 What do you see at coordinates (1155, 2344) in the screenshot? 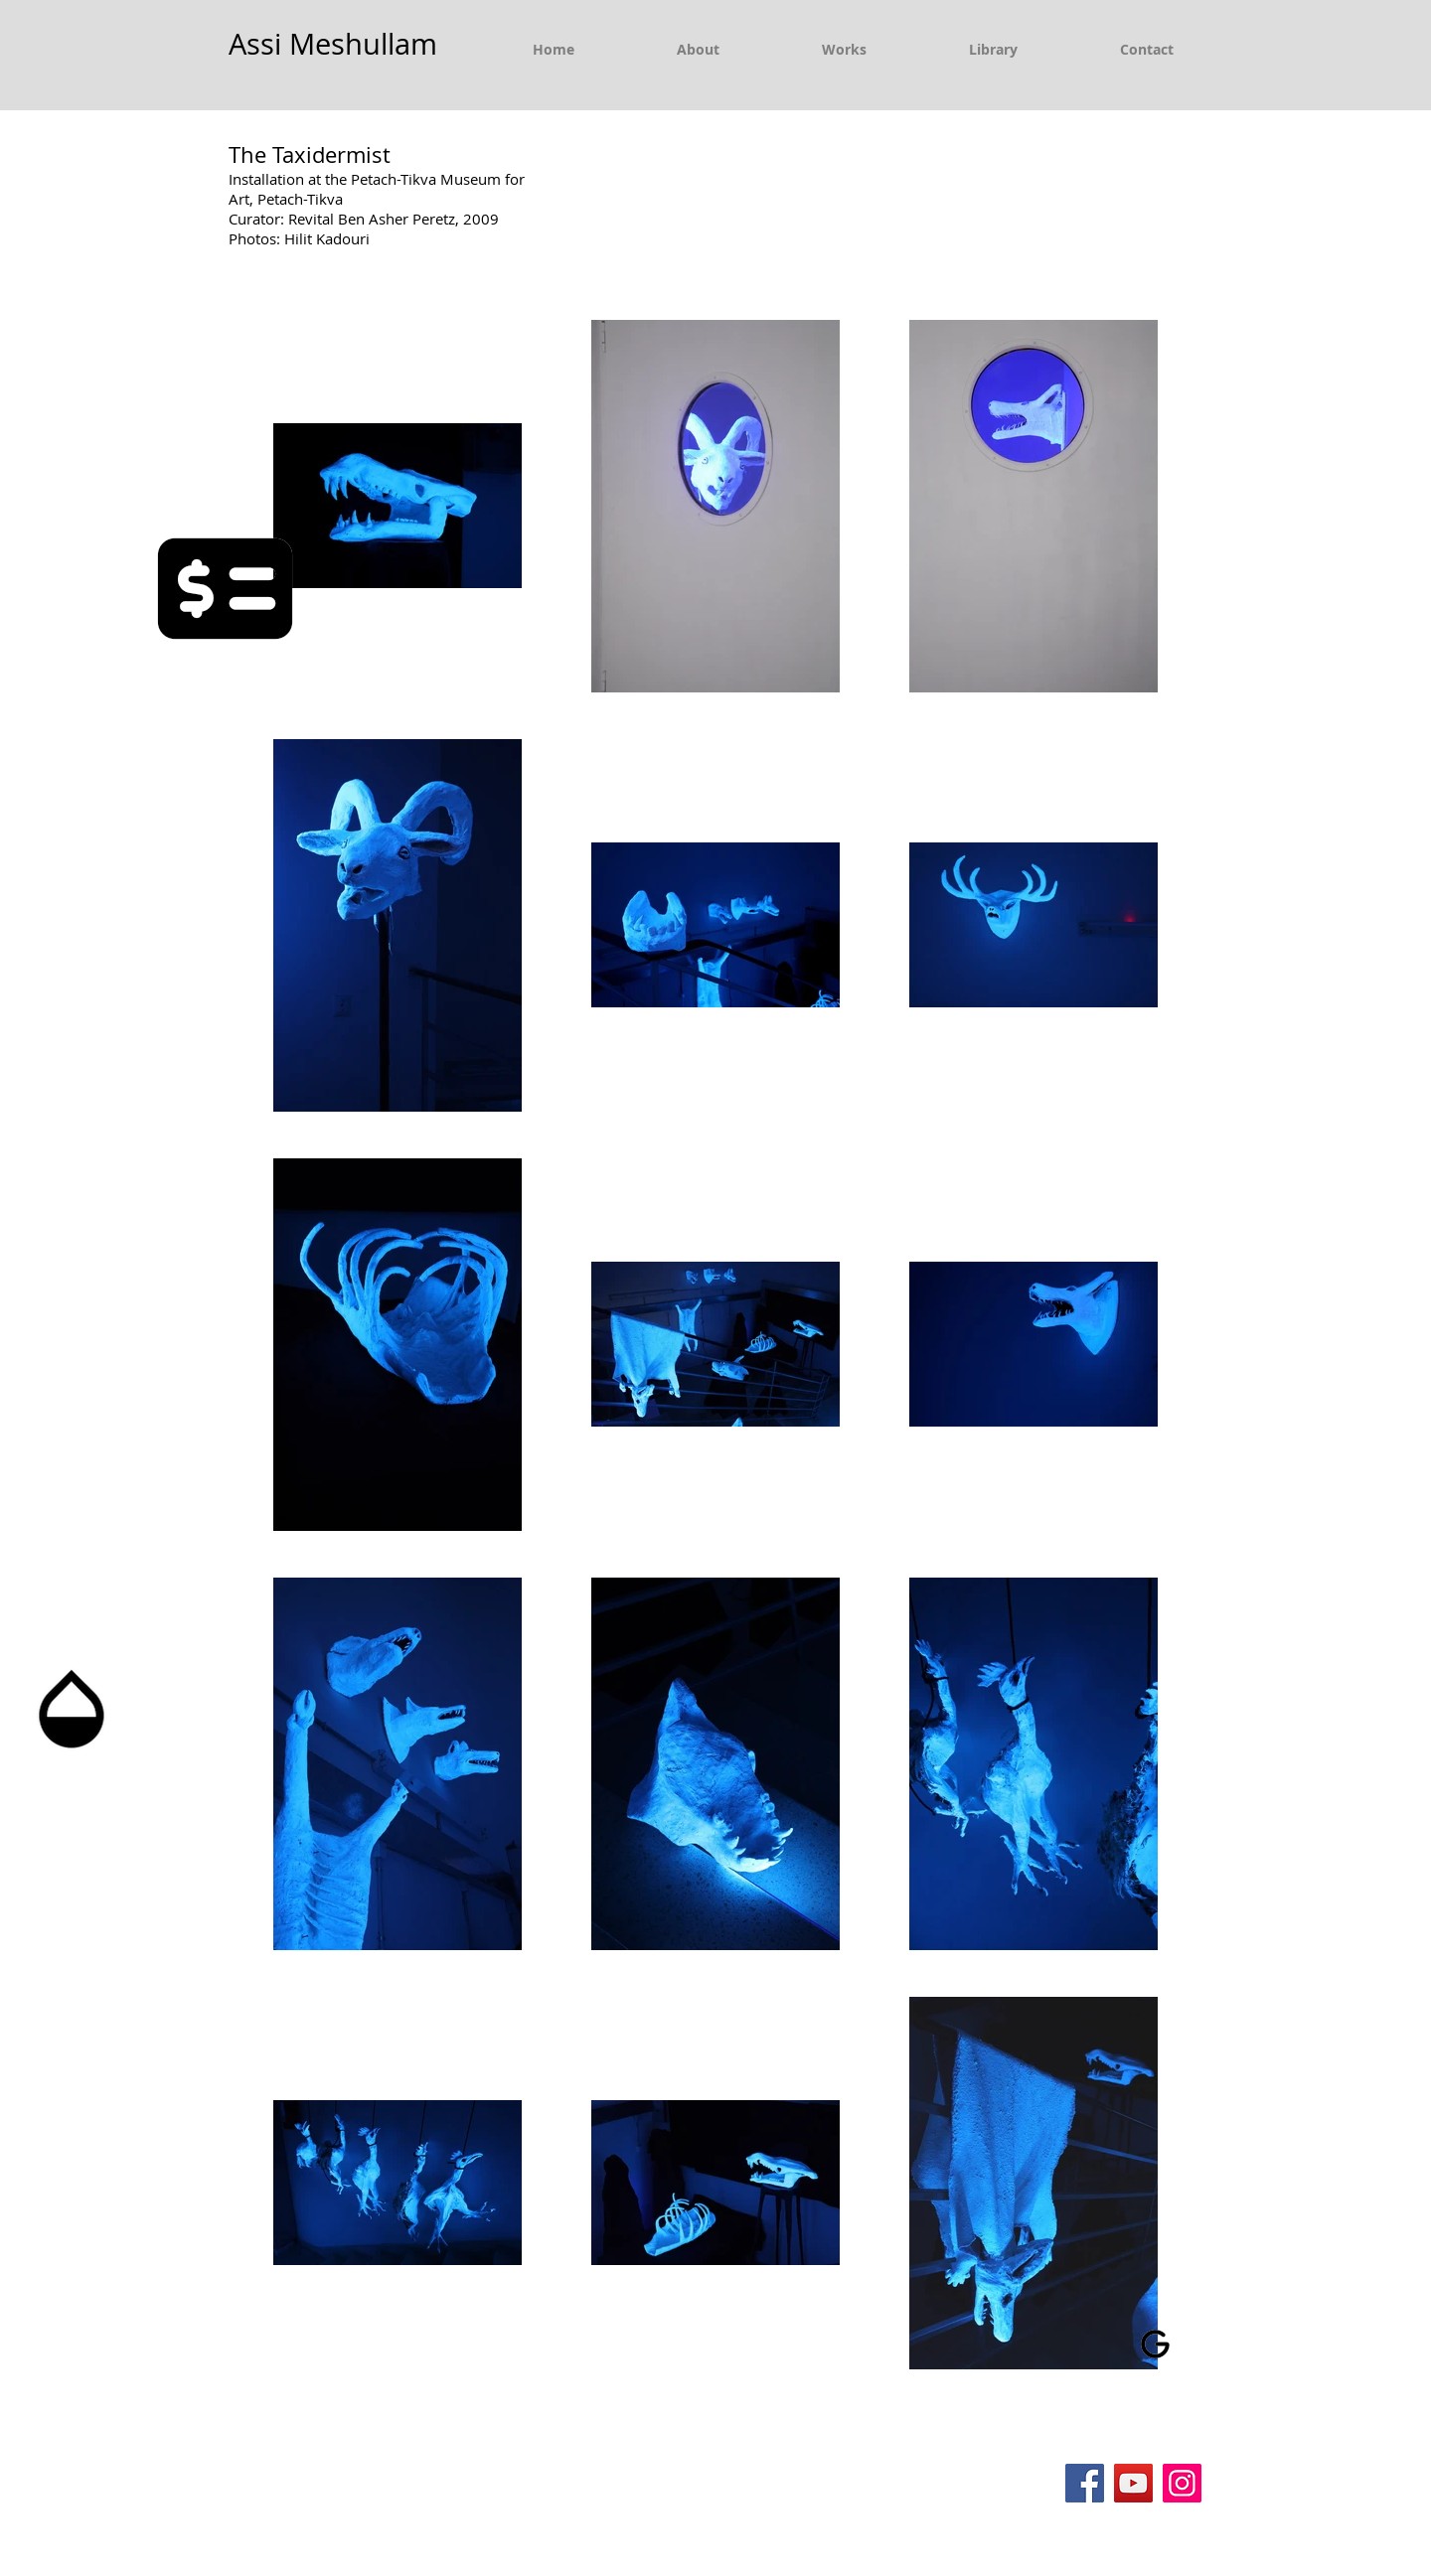
I see `indicates items starting with the letter G` at bounding box center [1155, 2344].